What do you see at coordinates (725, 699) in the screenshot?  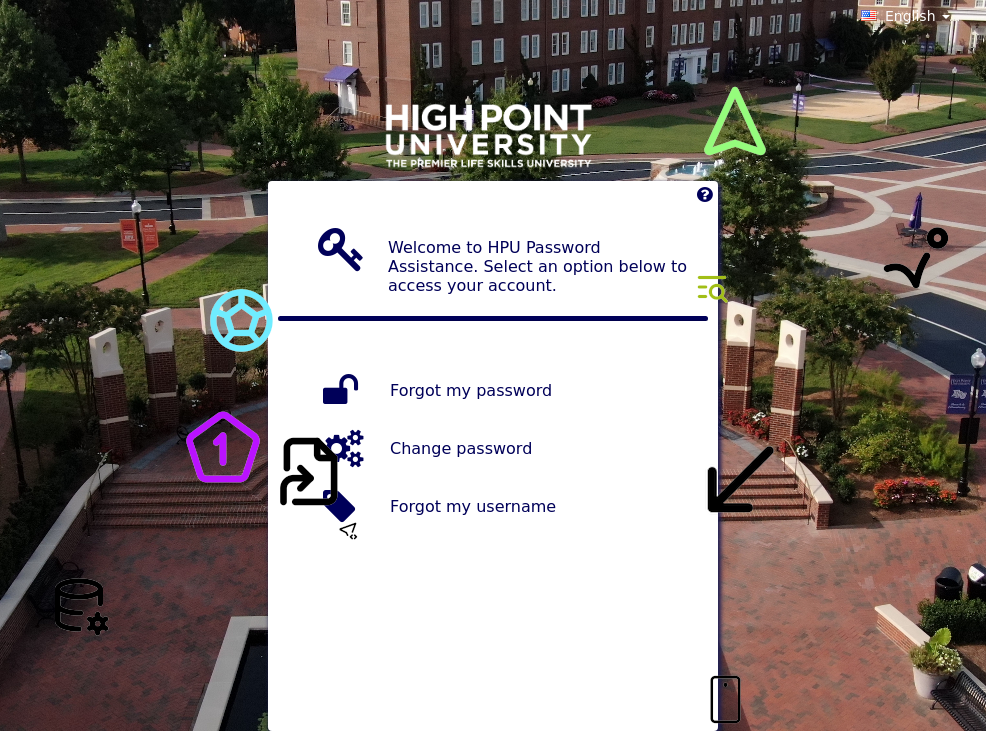 I see `access device camera through mobile` at bounding box center [725, 699].